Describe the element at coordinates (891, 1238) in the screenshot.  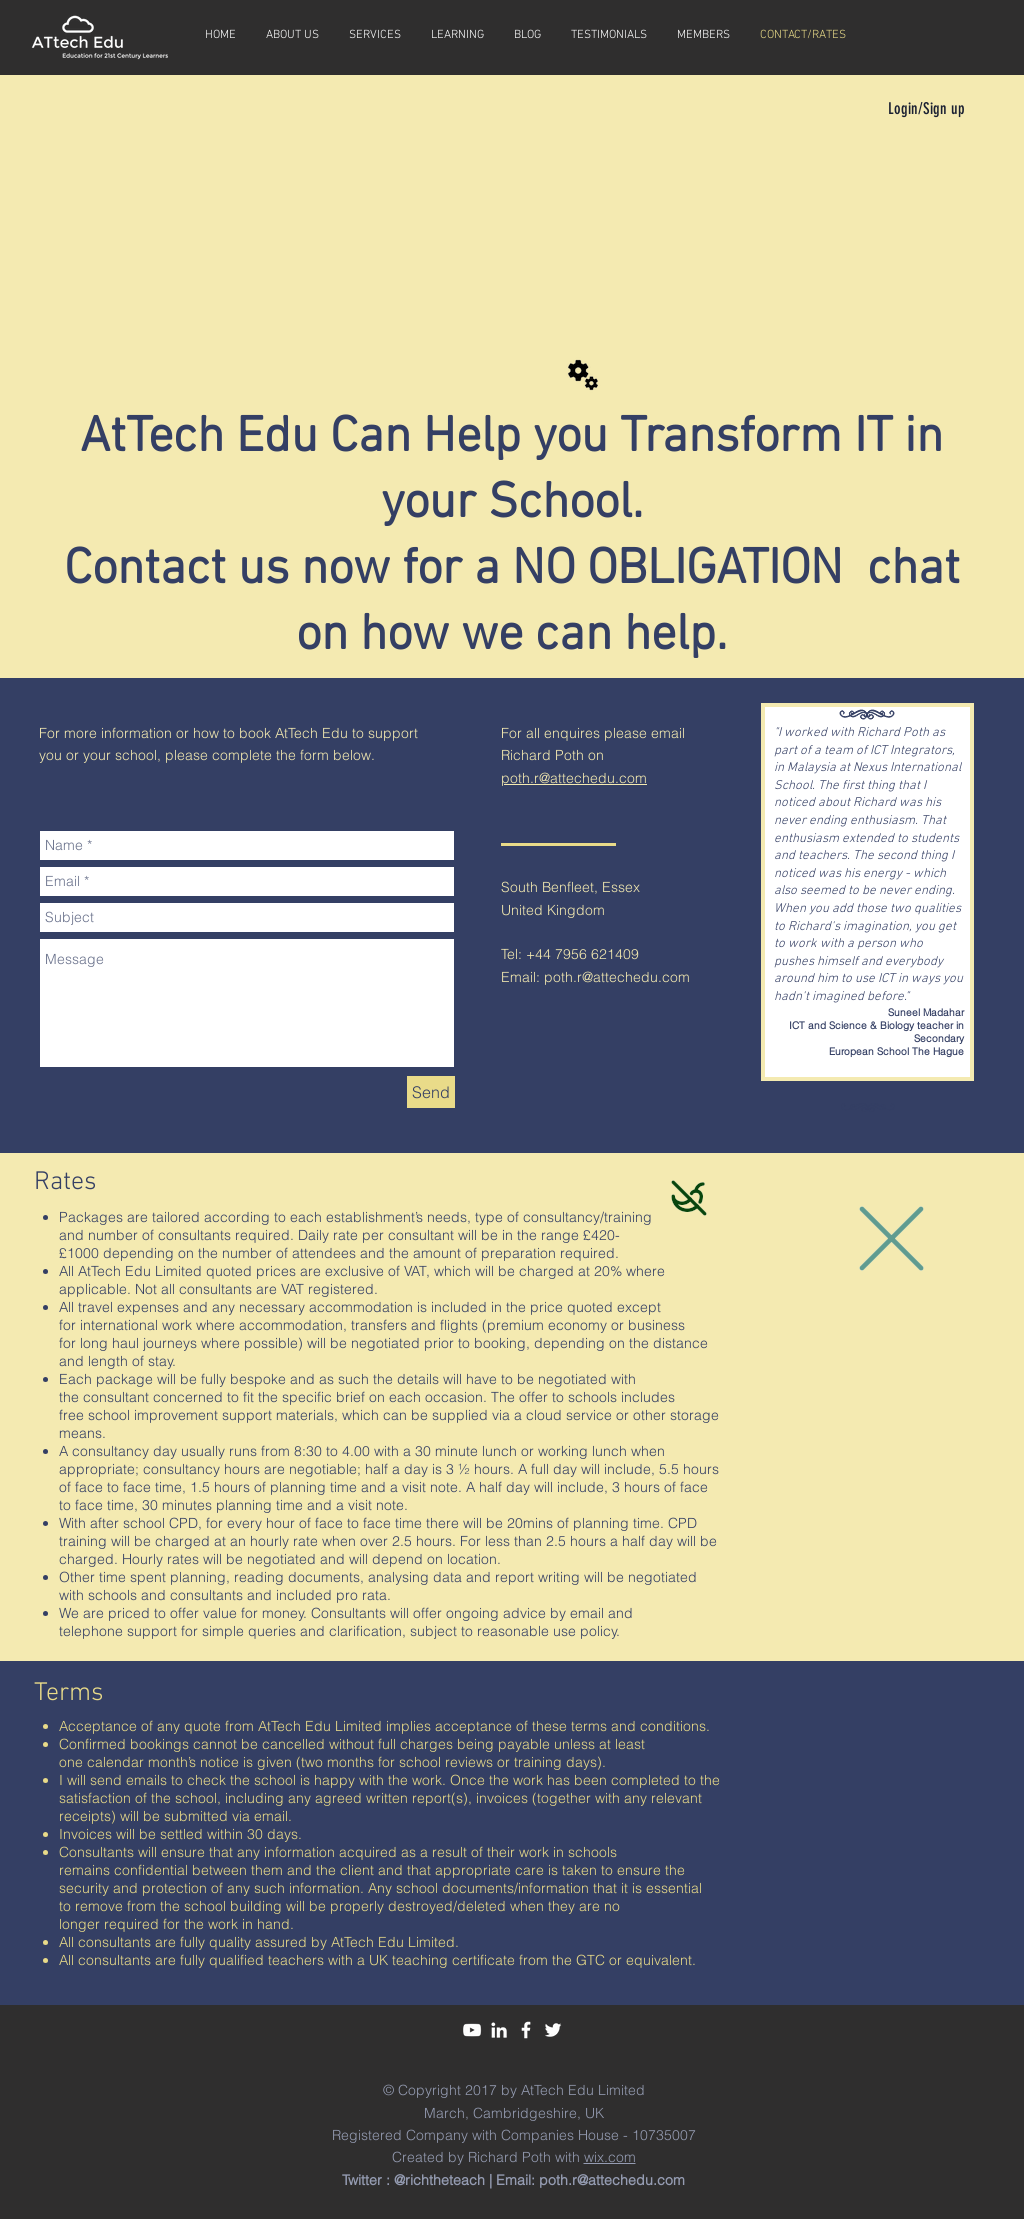
I see `close or dismiss a dialog` at that location.